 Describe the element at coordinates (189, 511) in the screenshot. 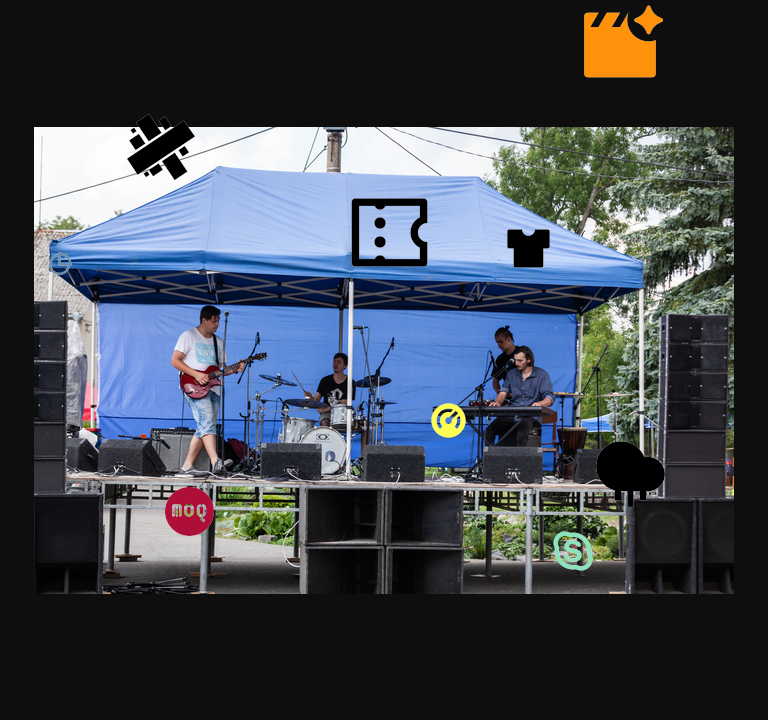

I see `moq library or framework logo` at that location.